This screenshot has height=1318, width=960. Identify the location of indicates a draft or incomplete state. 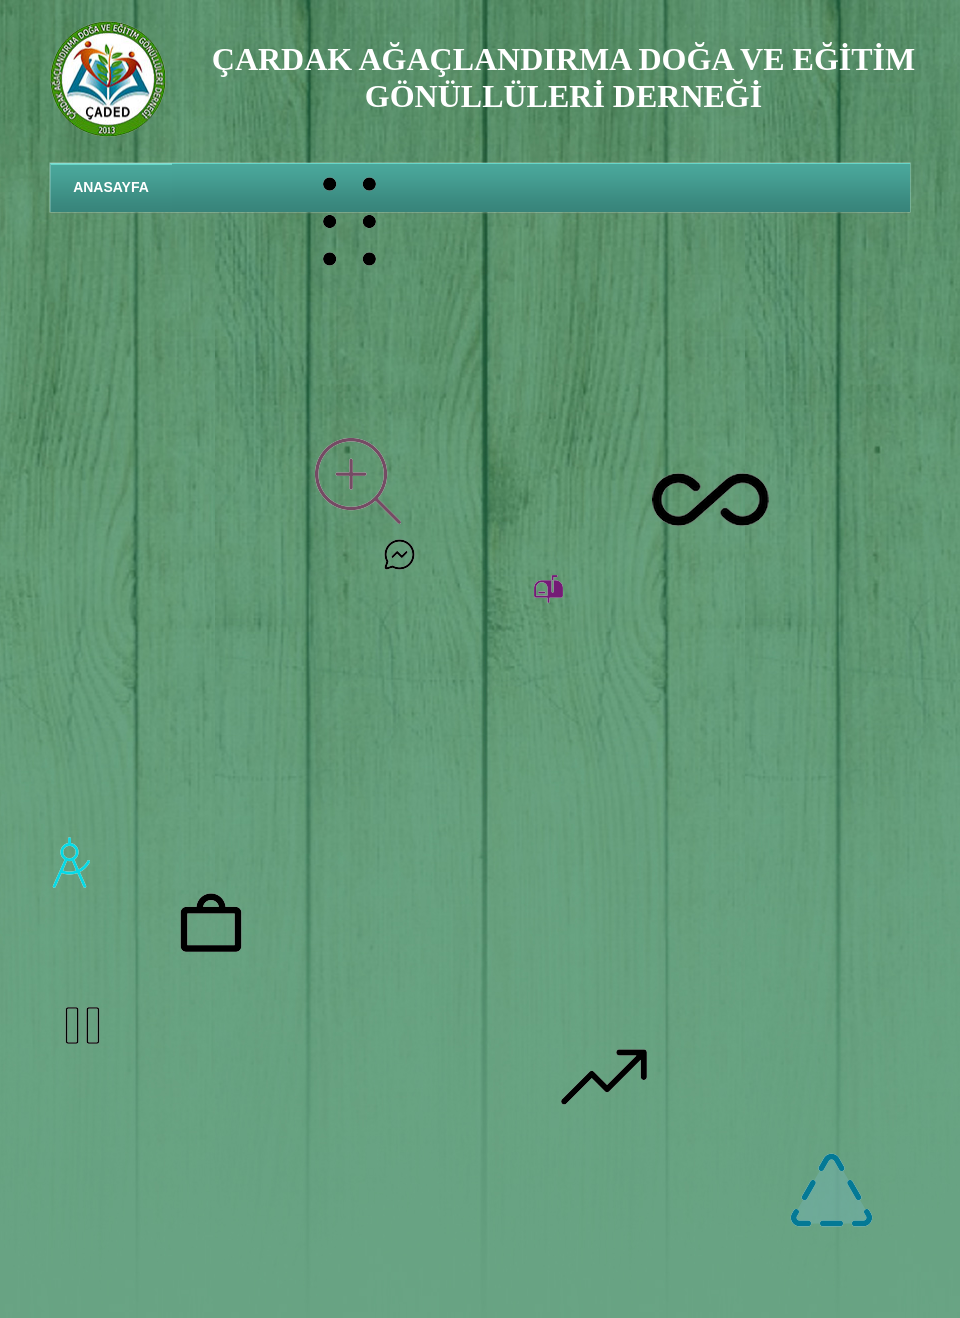
(831, 1191).